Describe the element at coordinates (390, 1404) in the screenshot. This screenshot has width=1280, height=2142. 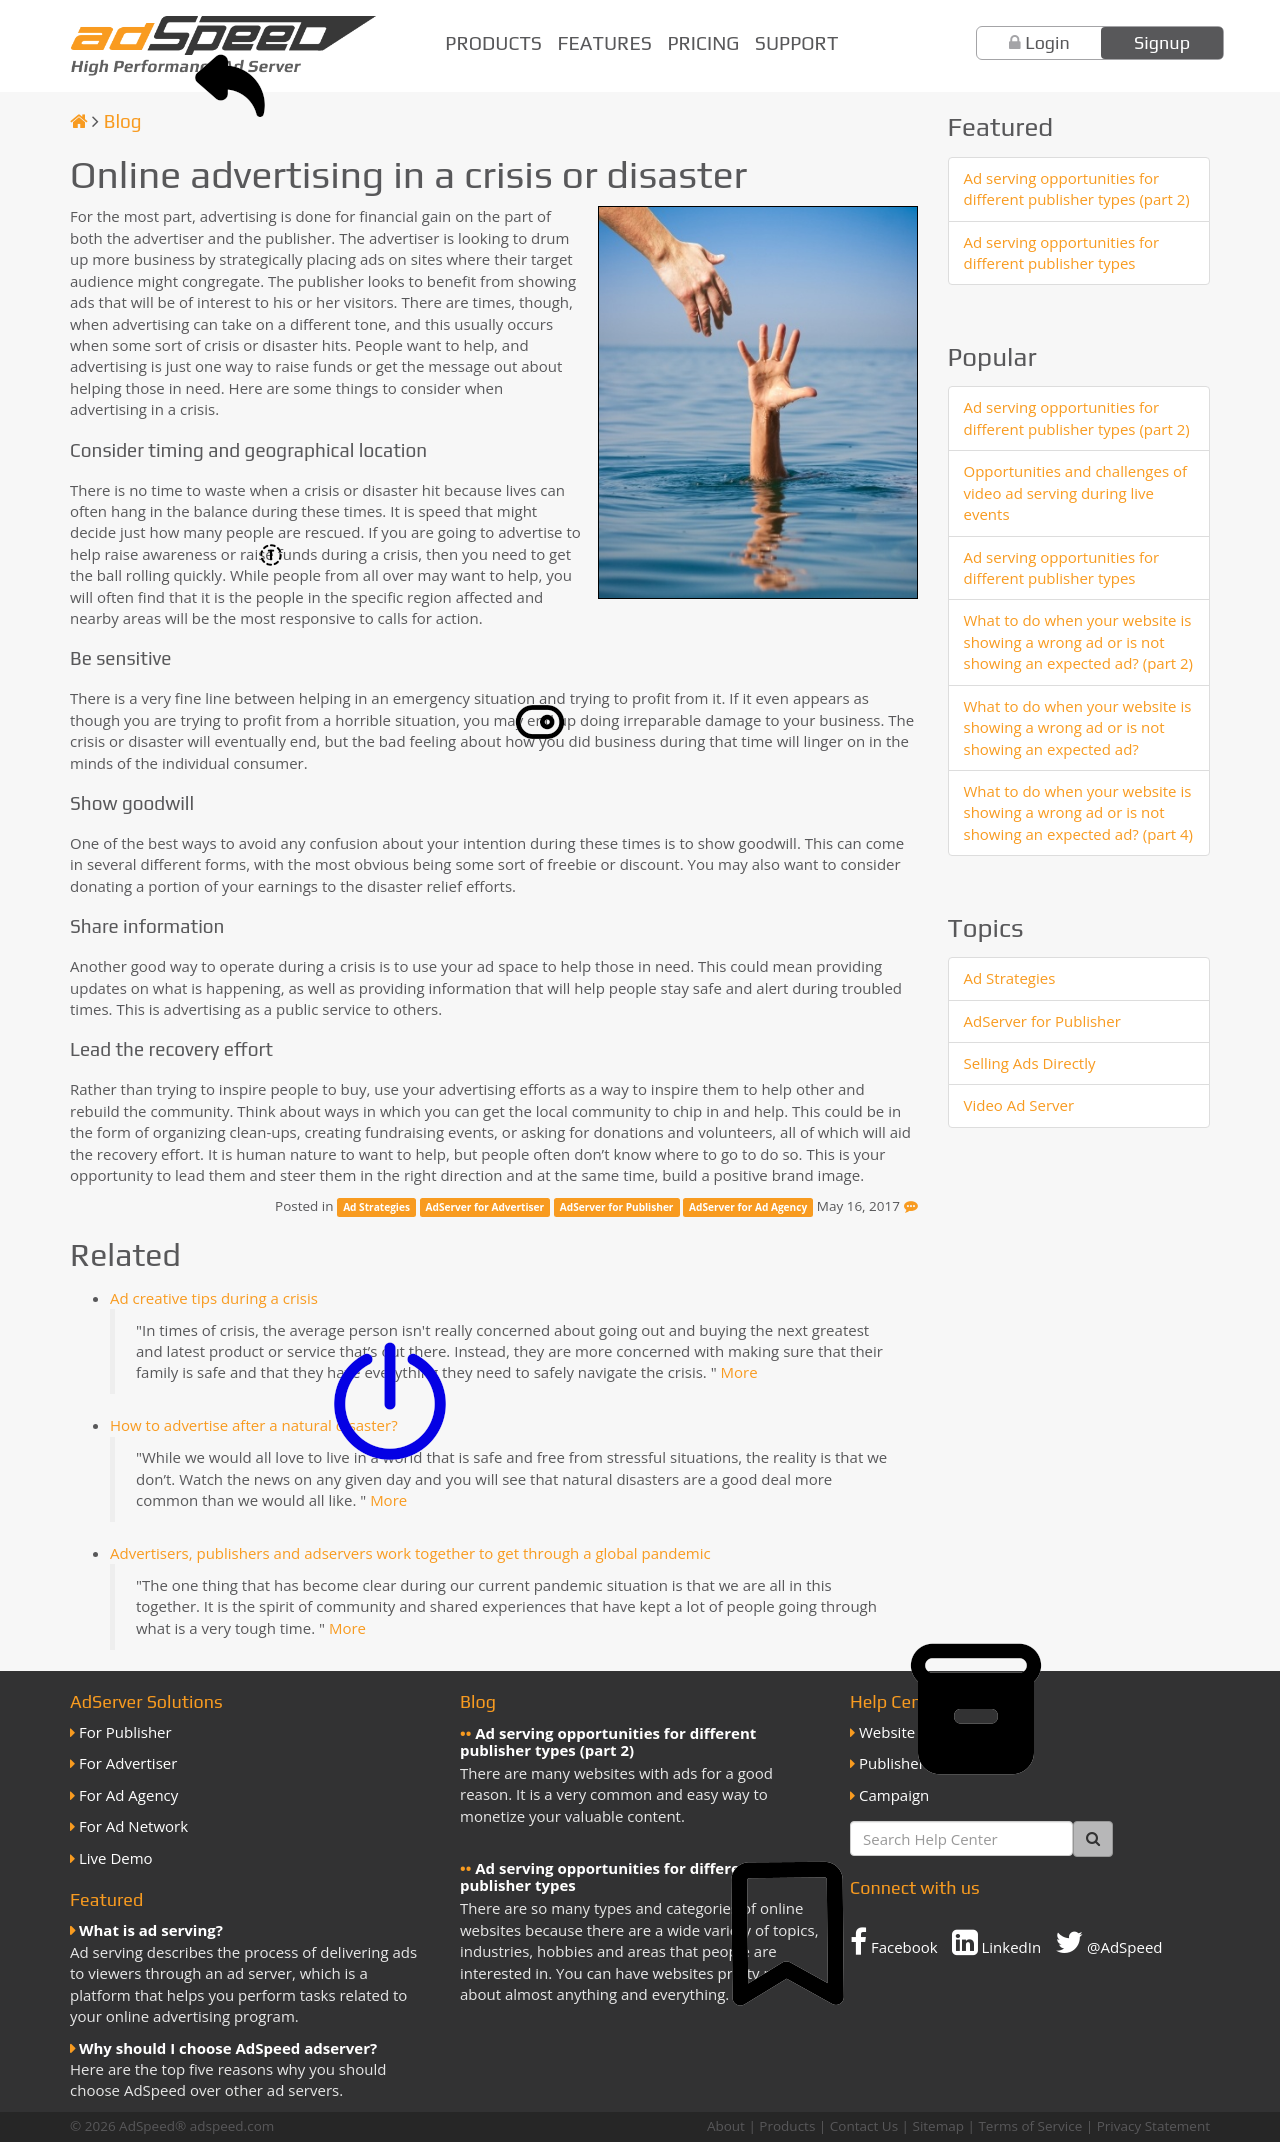
I see `turn off or shut down the device` at that location.